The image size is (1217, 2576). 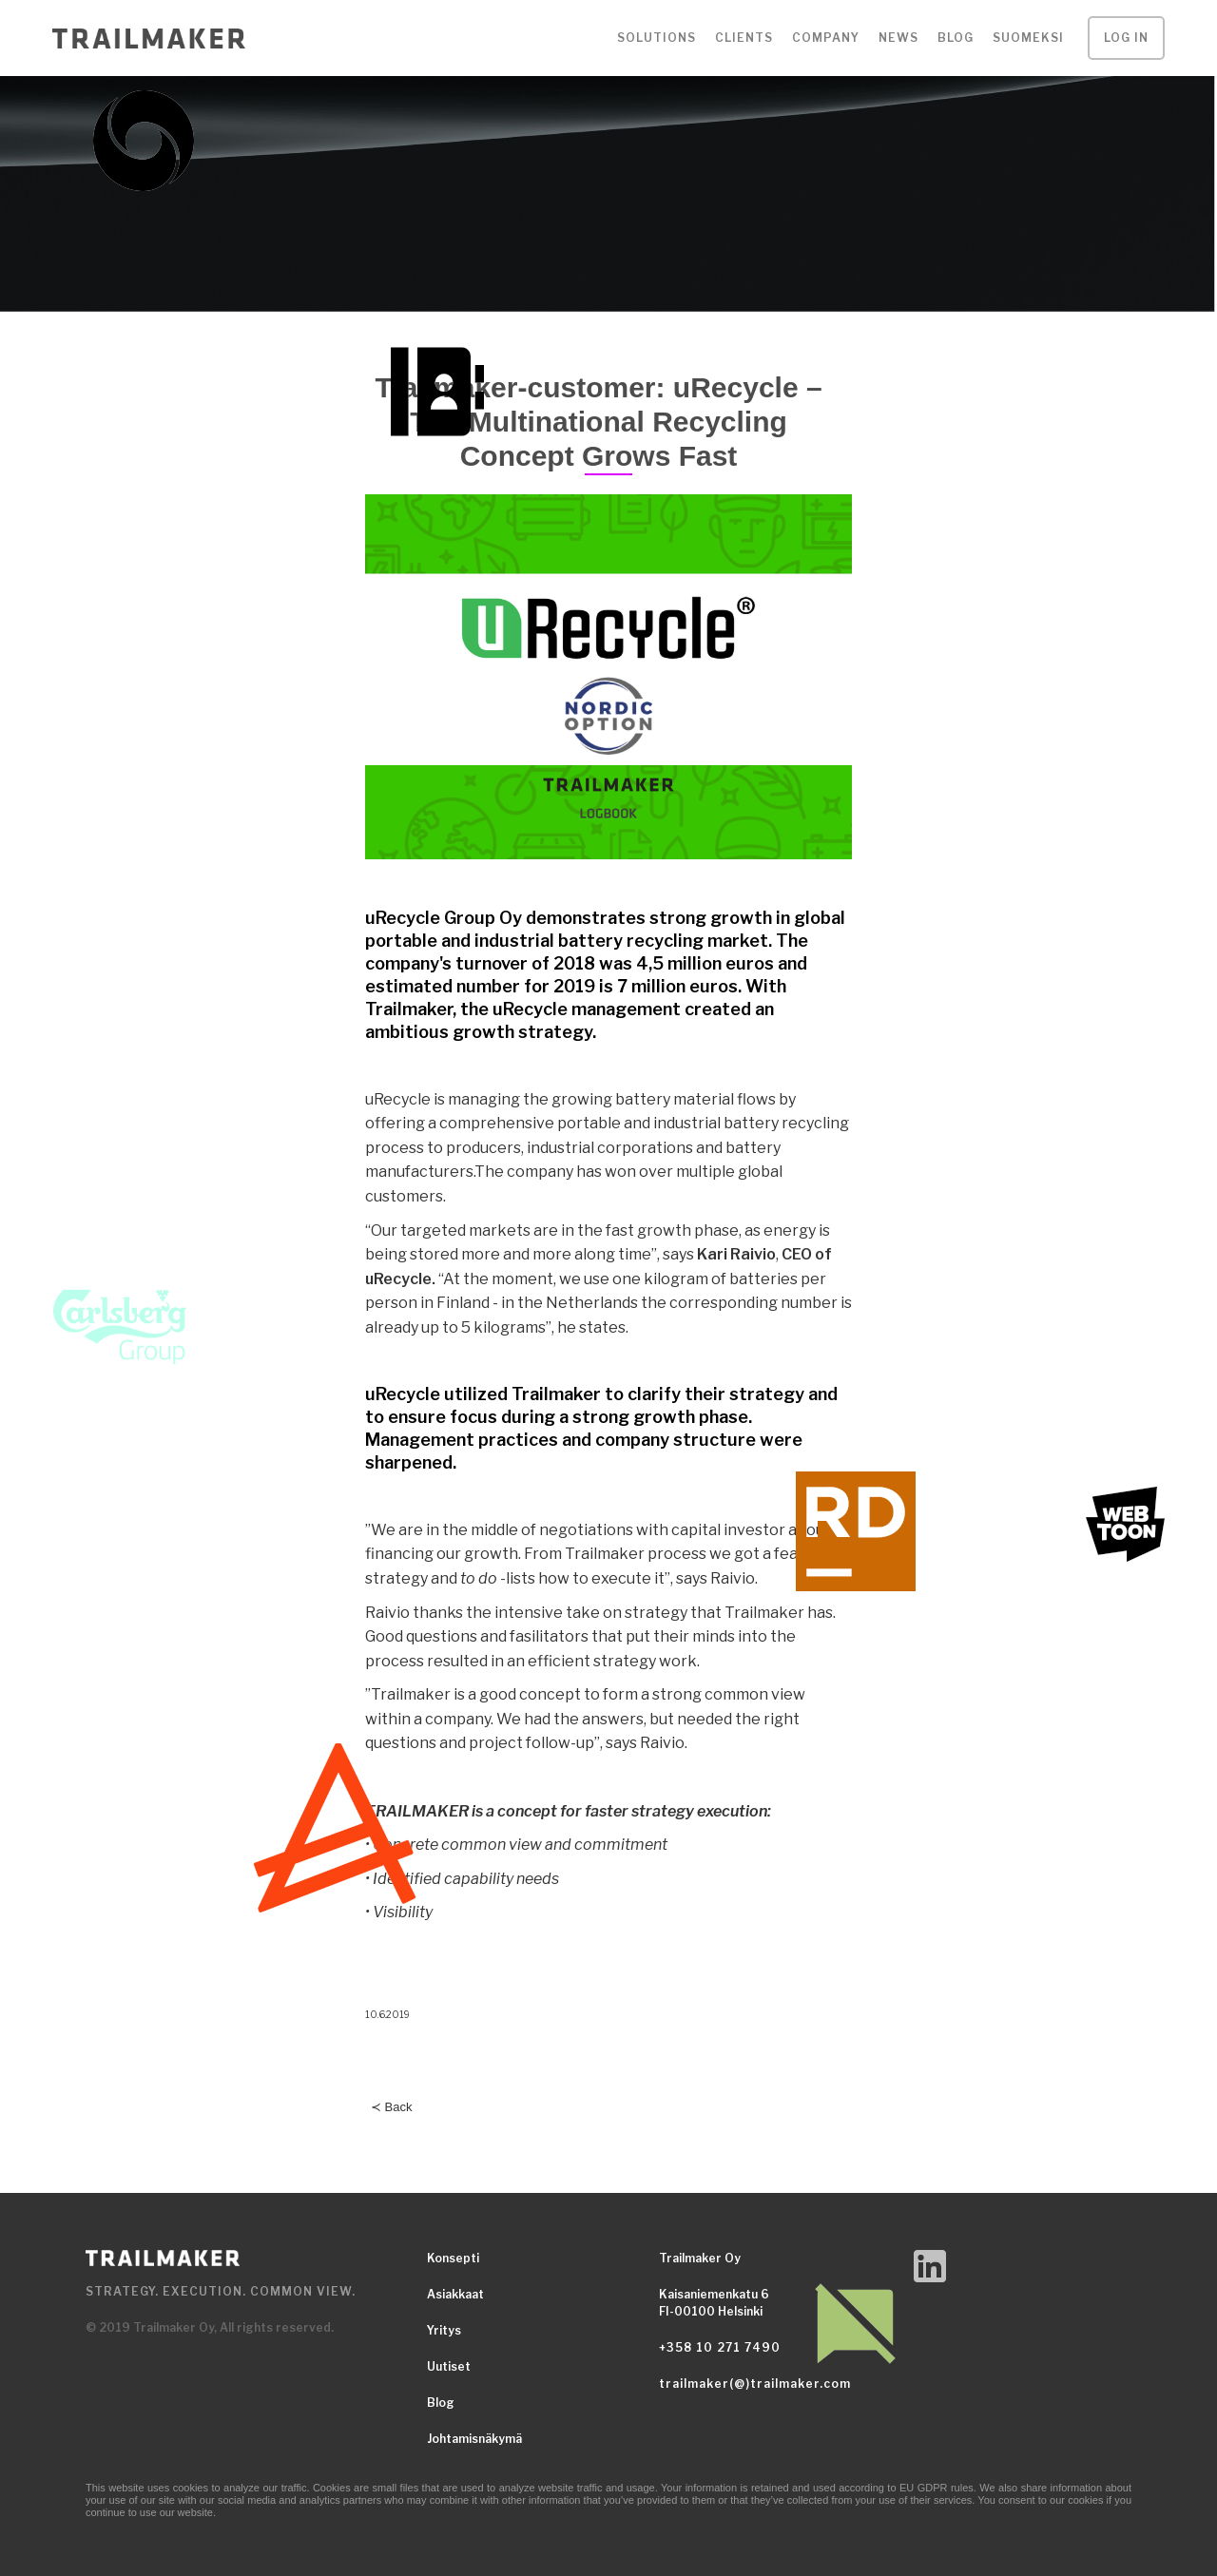 What do you see at coordinates (1125, 1524) in the screenshot?
I see `open the Webtoon app` at bounding box center [1125, 1524].